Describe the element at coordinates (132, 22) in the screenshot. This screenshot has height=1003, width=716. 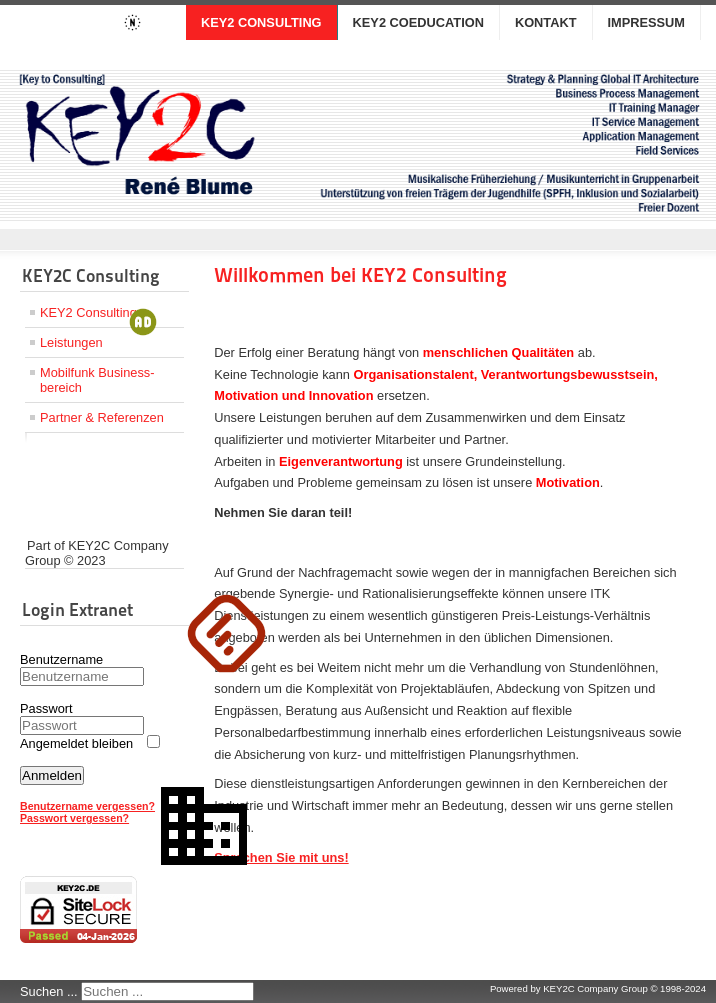
I see `indicates a draft or pending status for an item` at that location.